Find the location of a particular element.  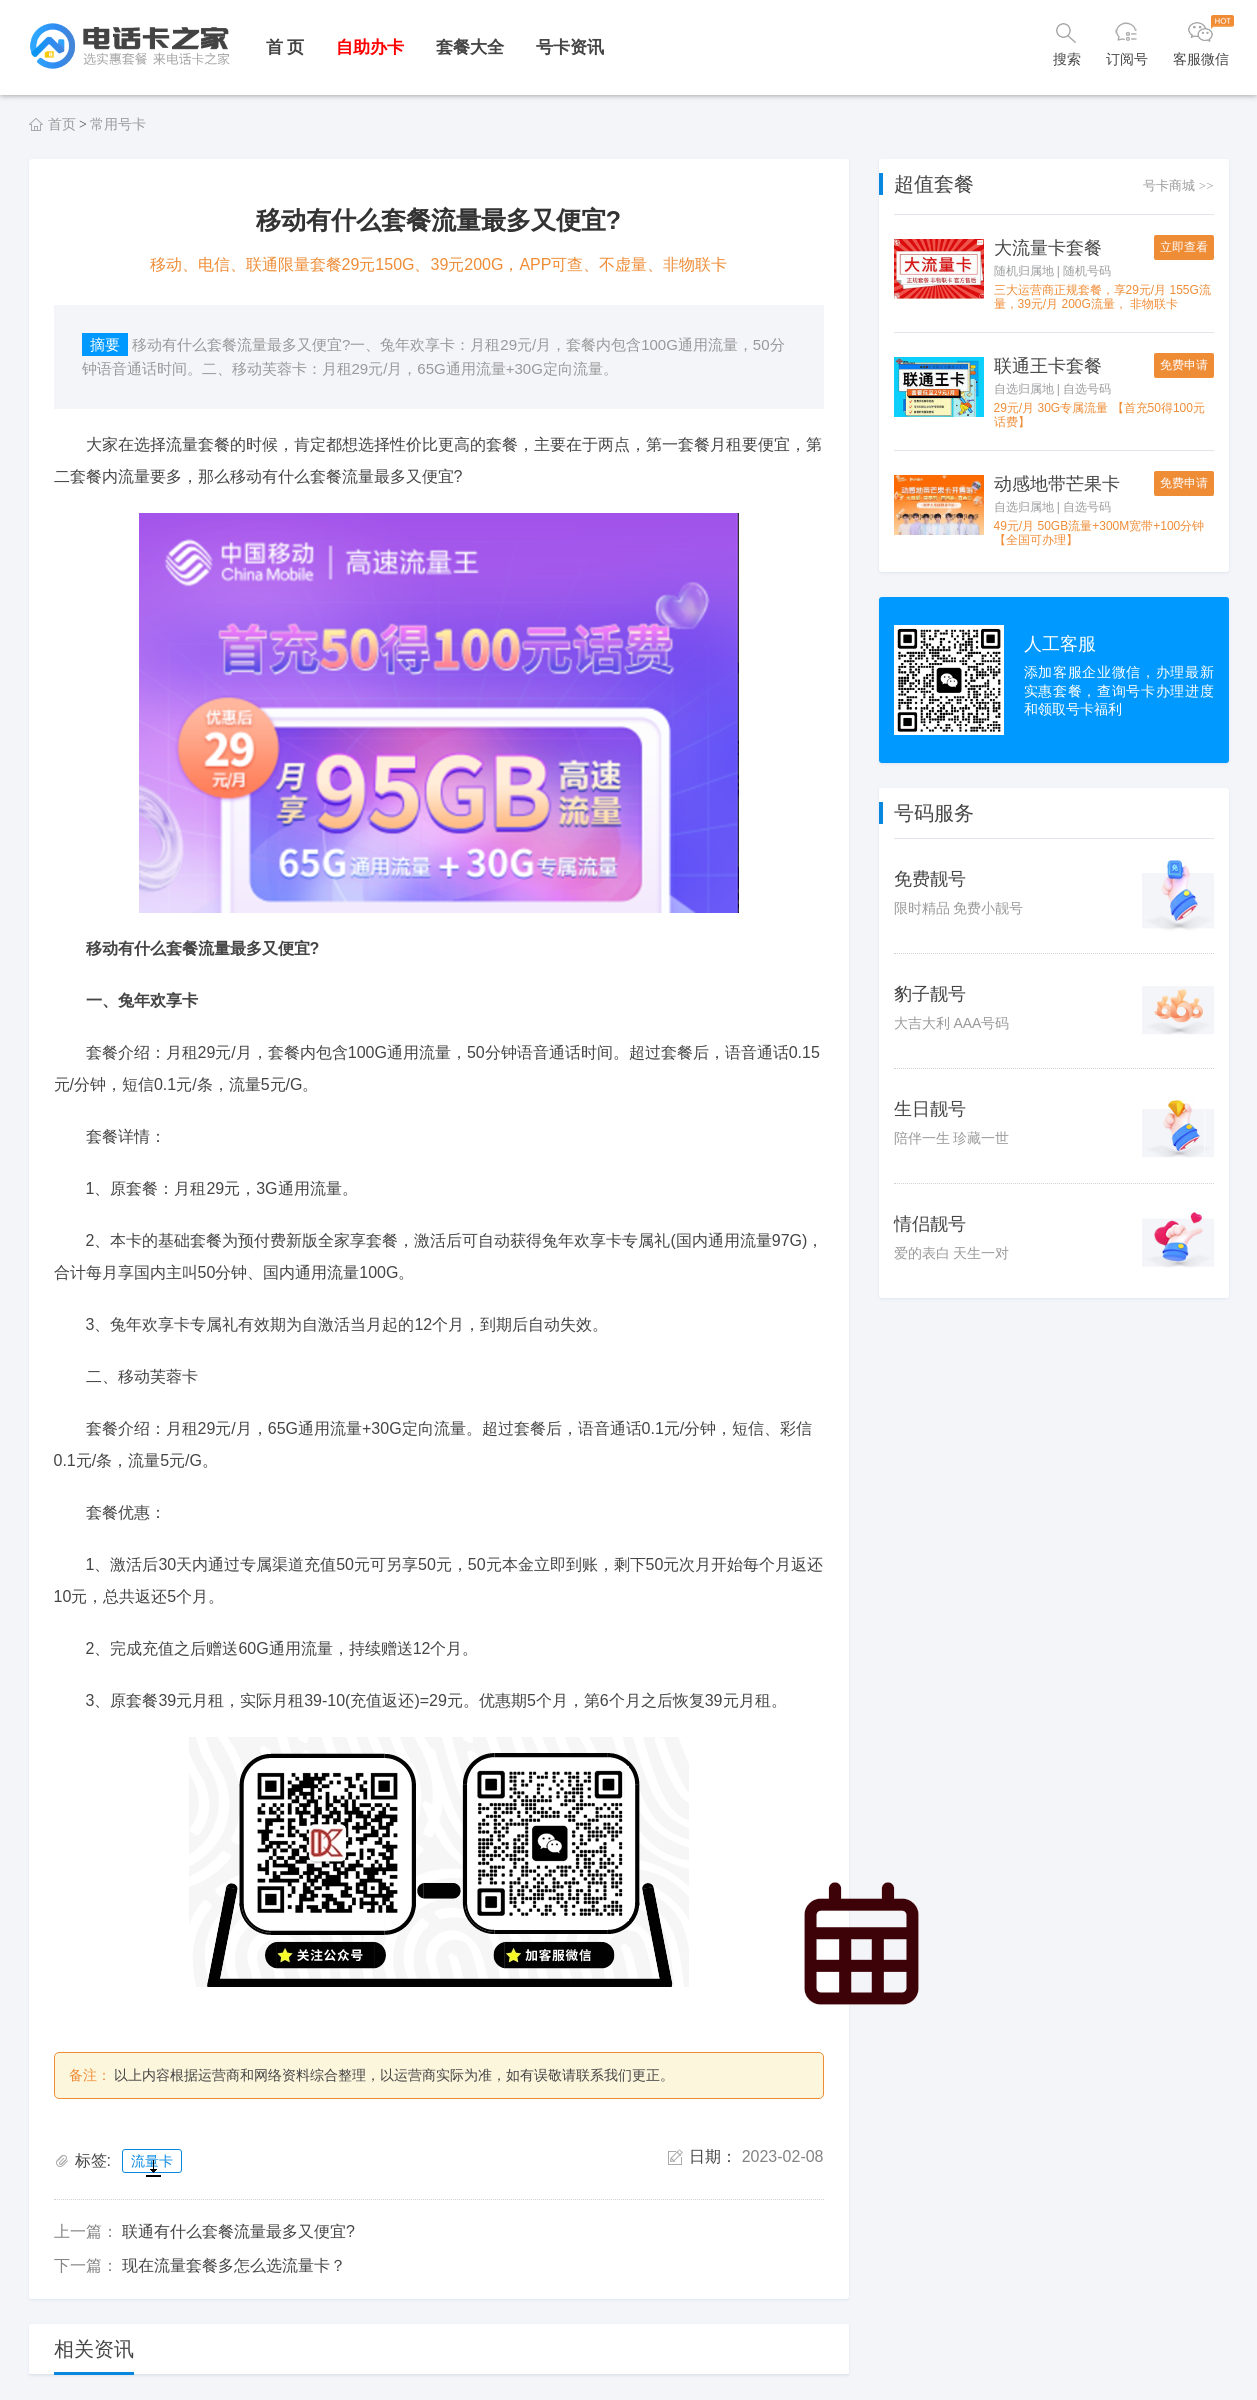

view calendar with scheduled events is located at coordinates (861, 1947).